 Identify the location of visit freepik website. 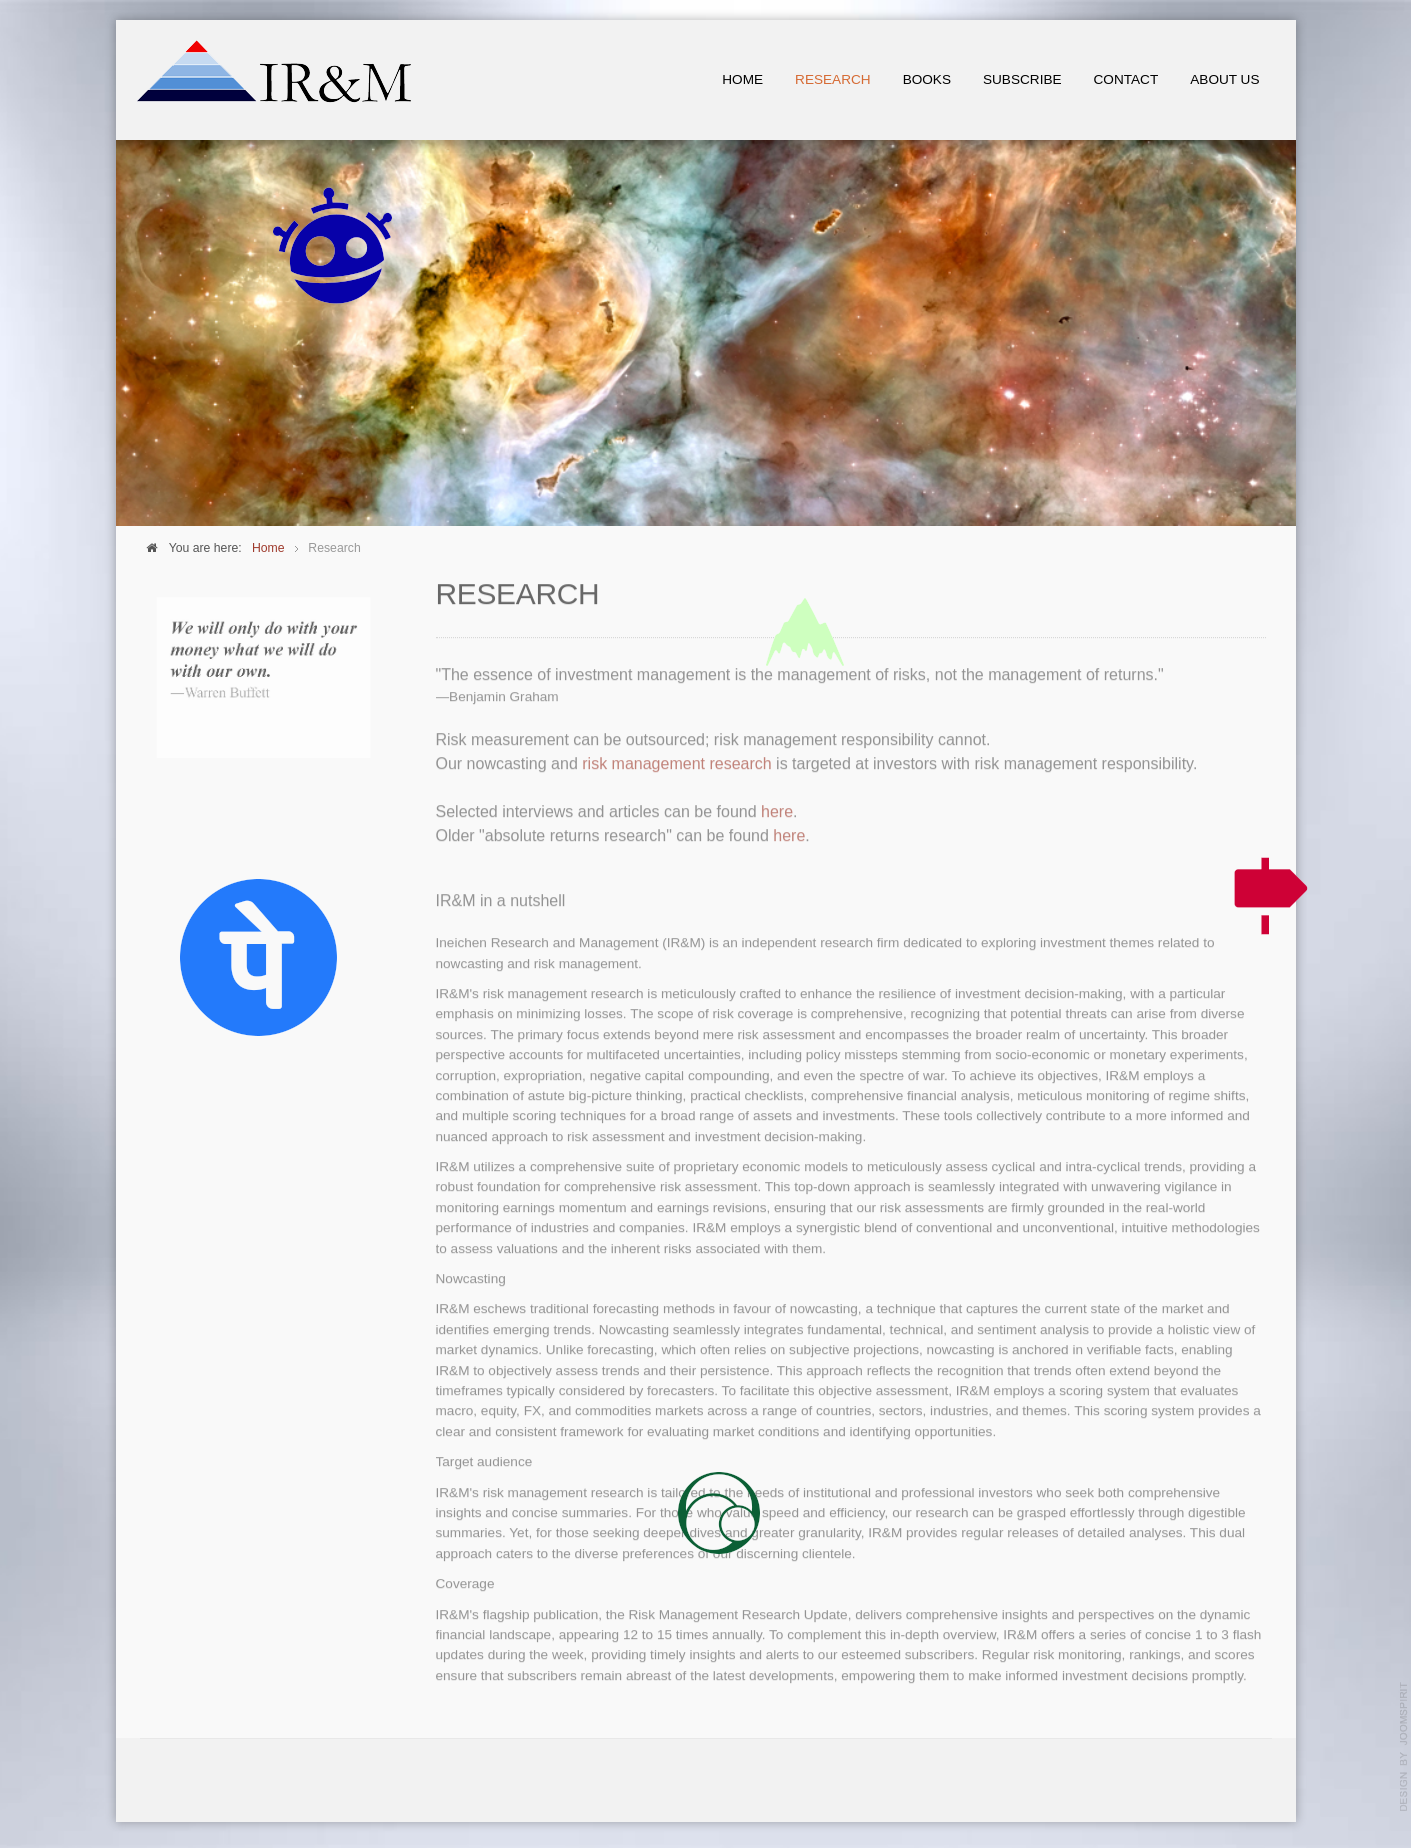
(332, 245).